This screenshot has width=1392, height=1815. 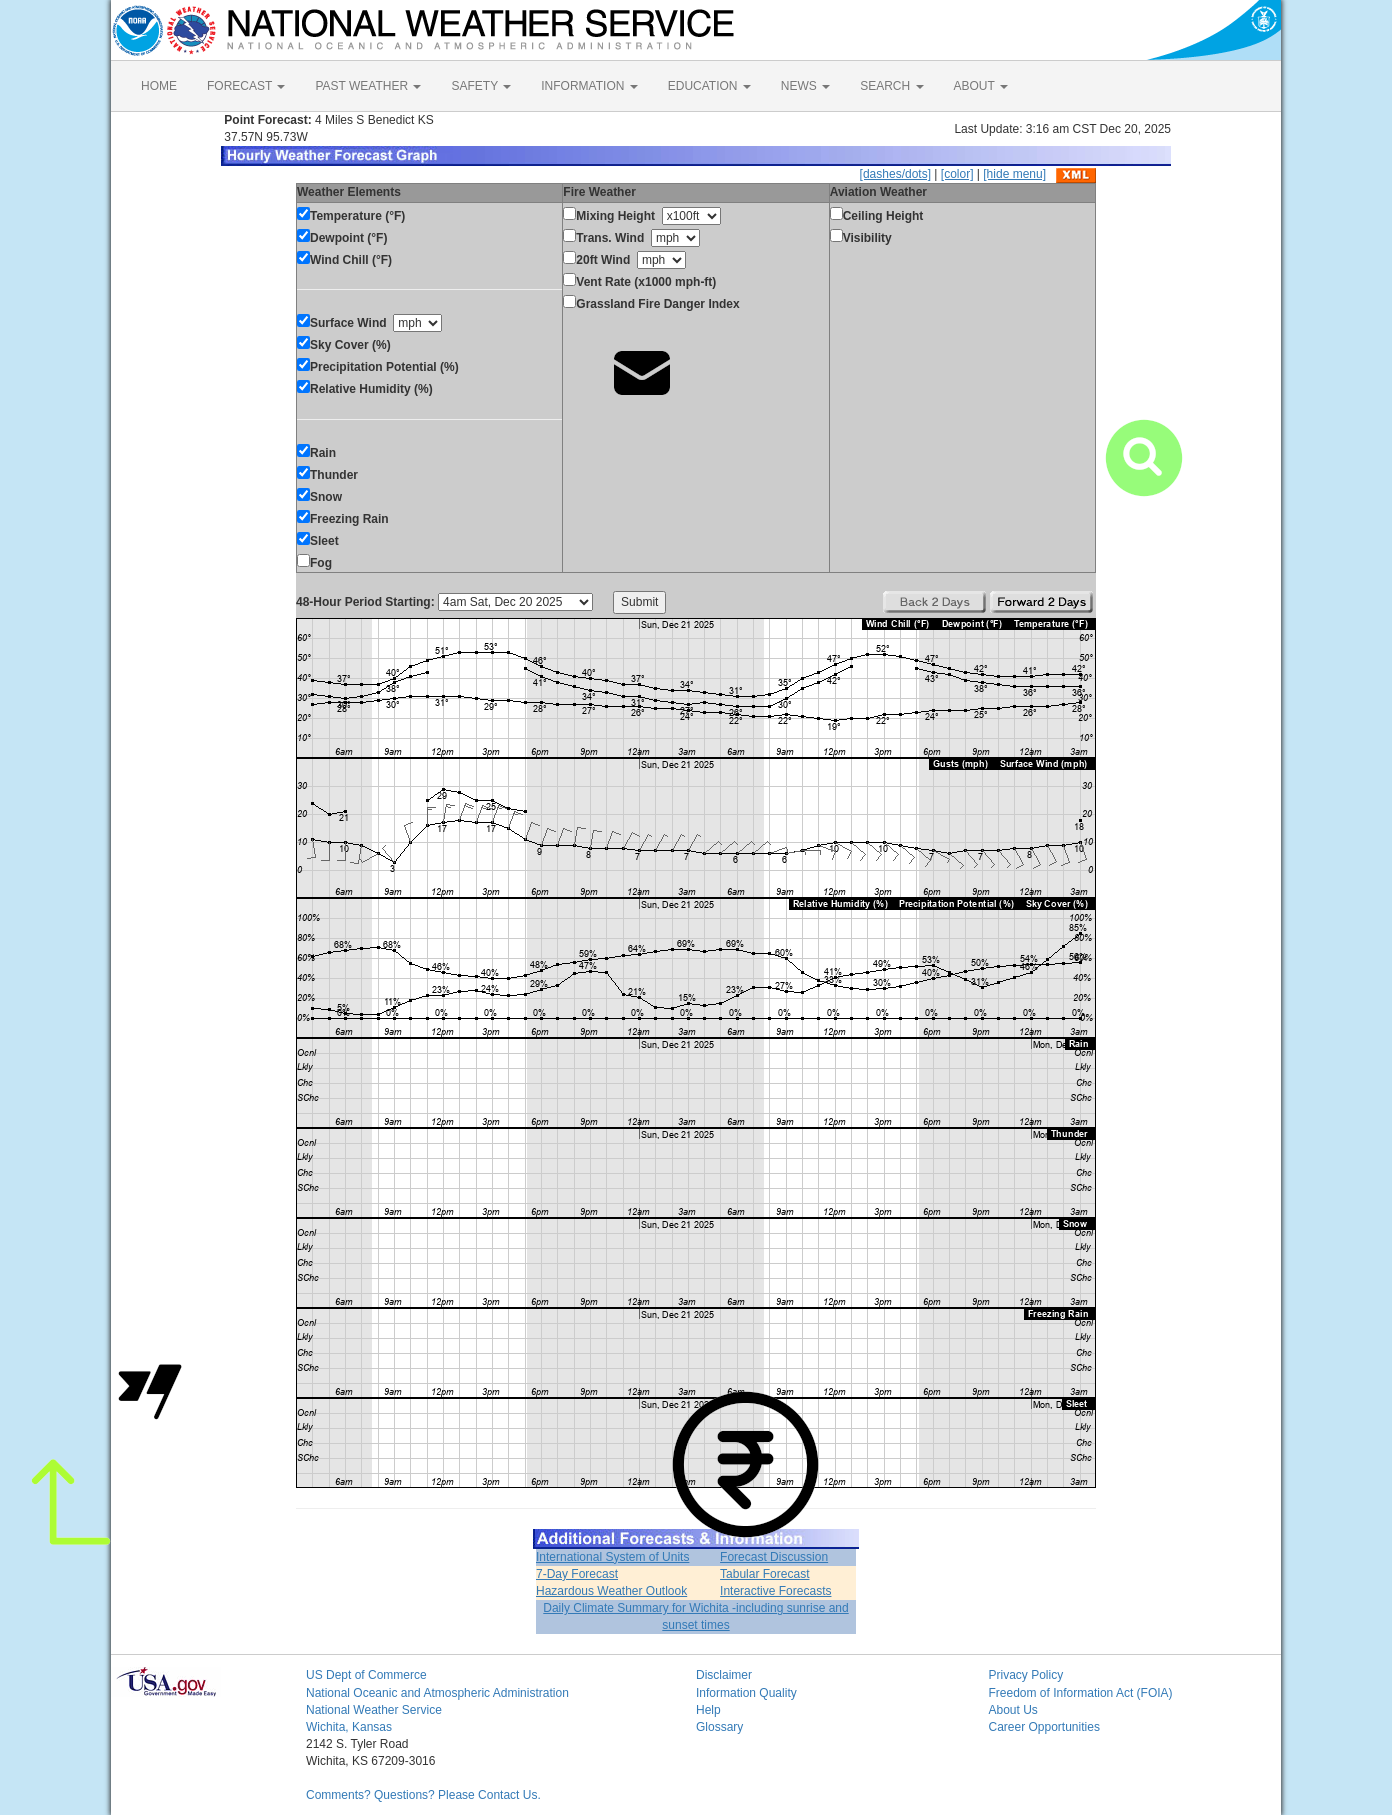 I want to click on view price or amount in indian rupees, so click(x=745, y=1464).